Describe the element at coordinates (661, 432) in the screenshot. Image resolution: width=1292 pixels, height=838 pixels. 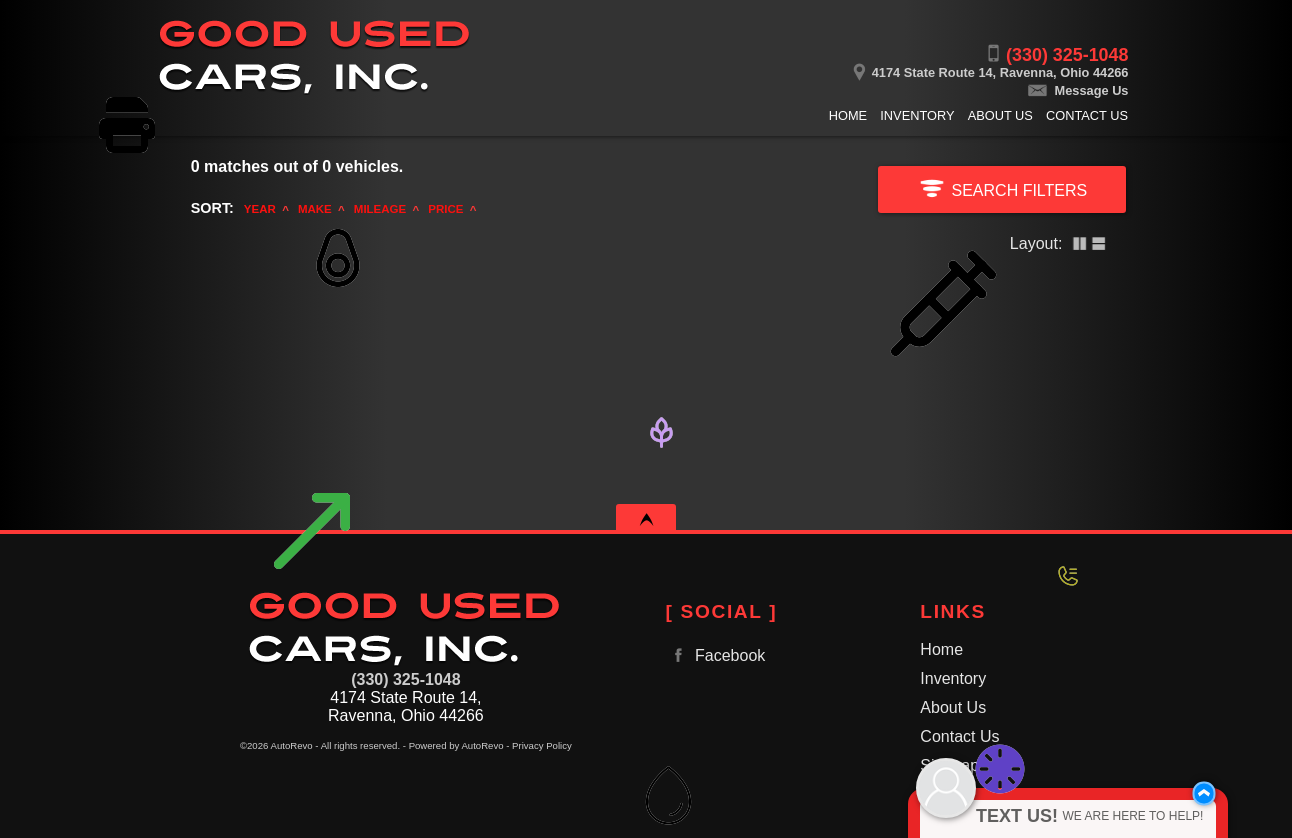
I see `indicates grain or wheat-based ingredients` at that location.